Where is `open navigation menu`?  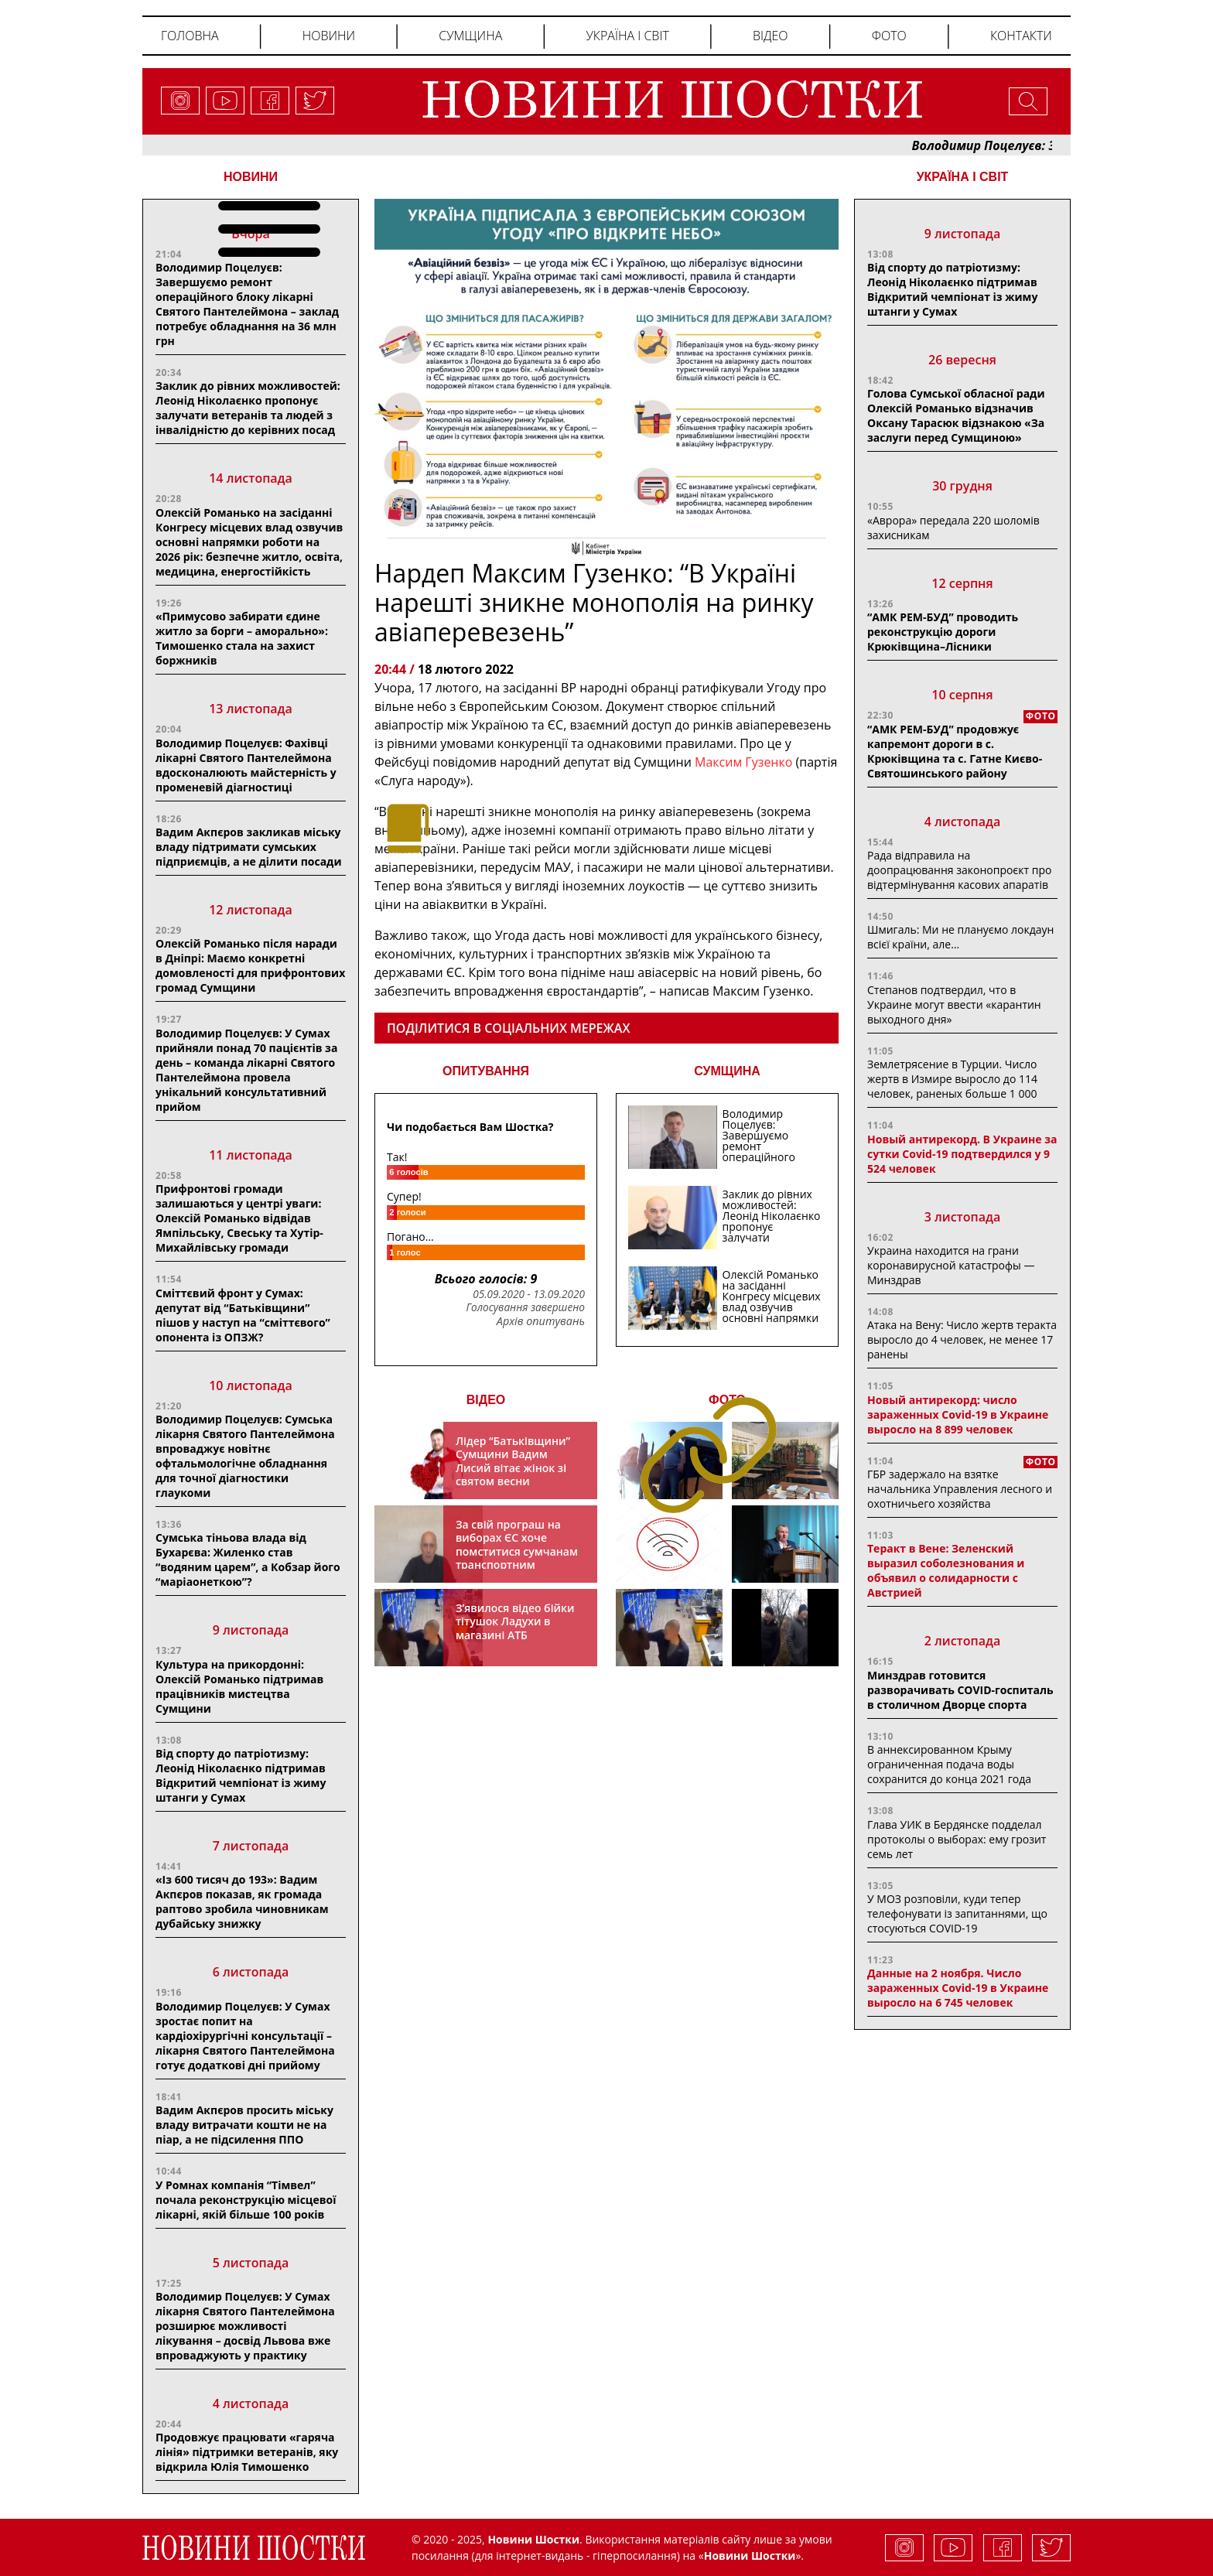
open navigation menu is located at coordinates (269, 229).